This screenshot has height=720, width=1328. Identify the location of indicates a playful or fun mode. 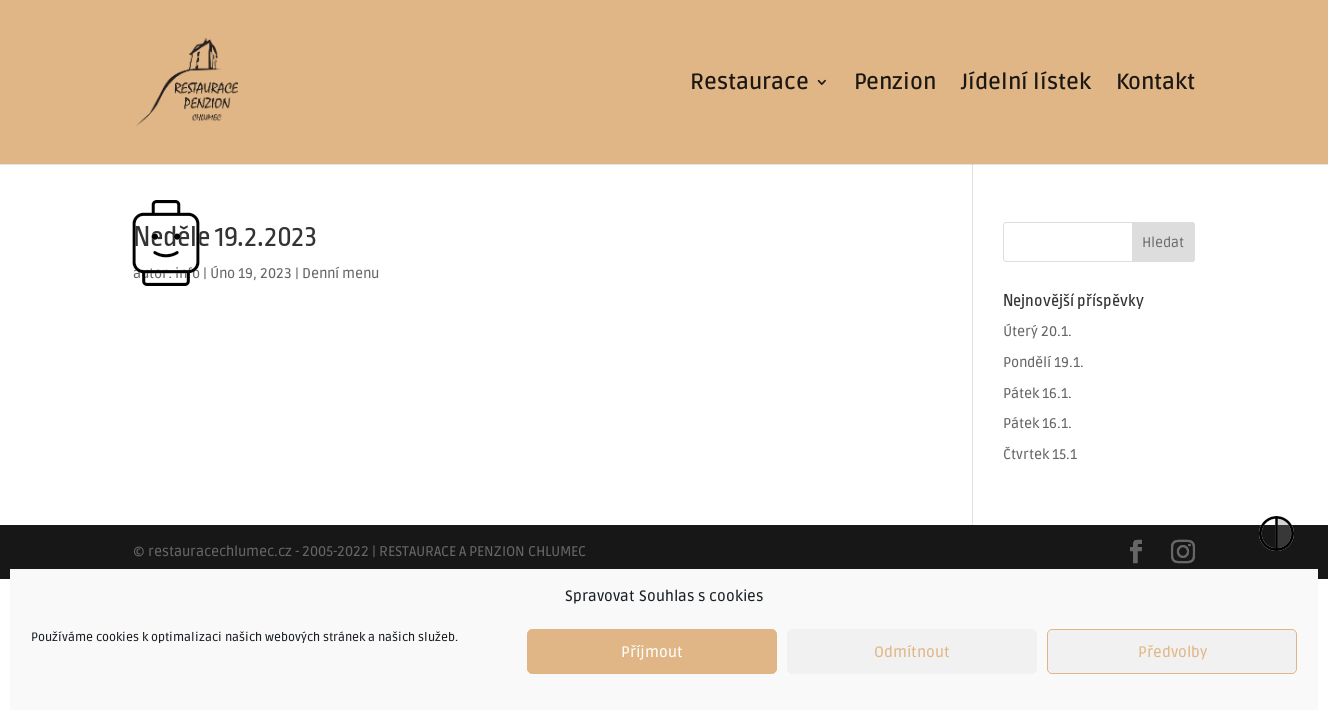
(166, 243).